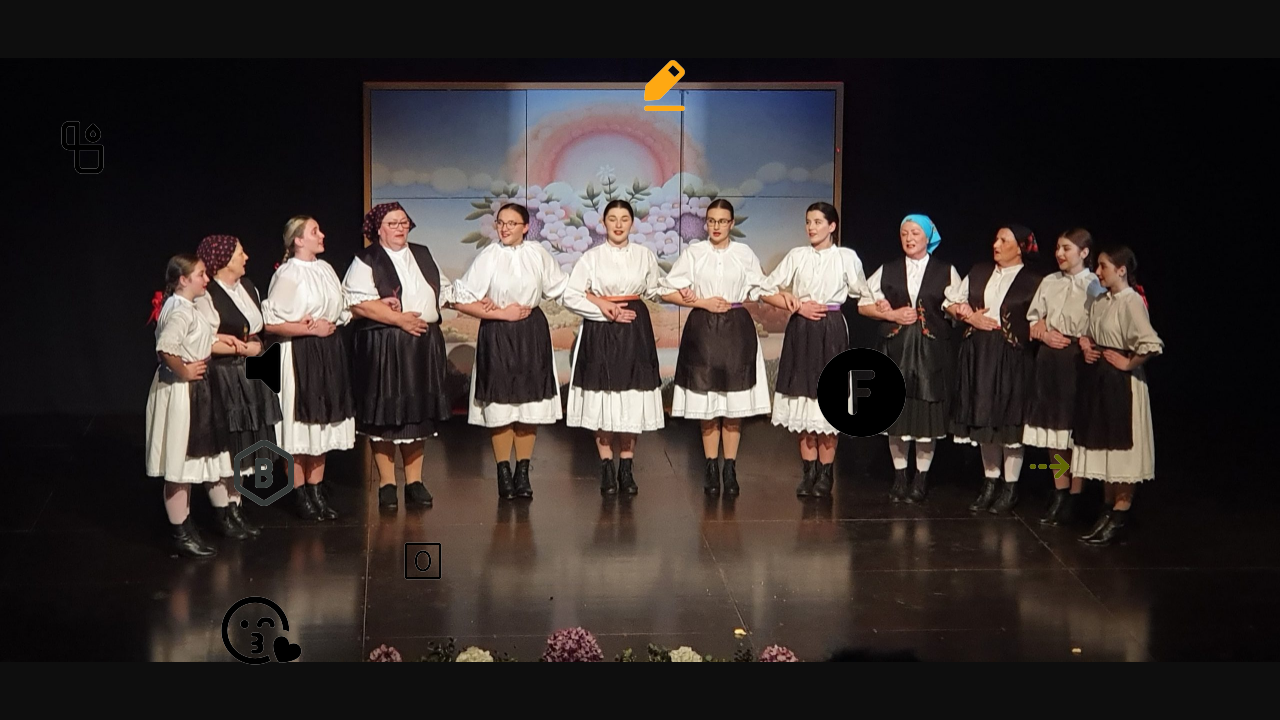 This screenshot has width=1280, height=720. What do you see at coordinates (1049, 466) in the screenshot?
I see `continue to next step` at bounding box center [1049, 466].